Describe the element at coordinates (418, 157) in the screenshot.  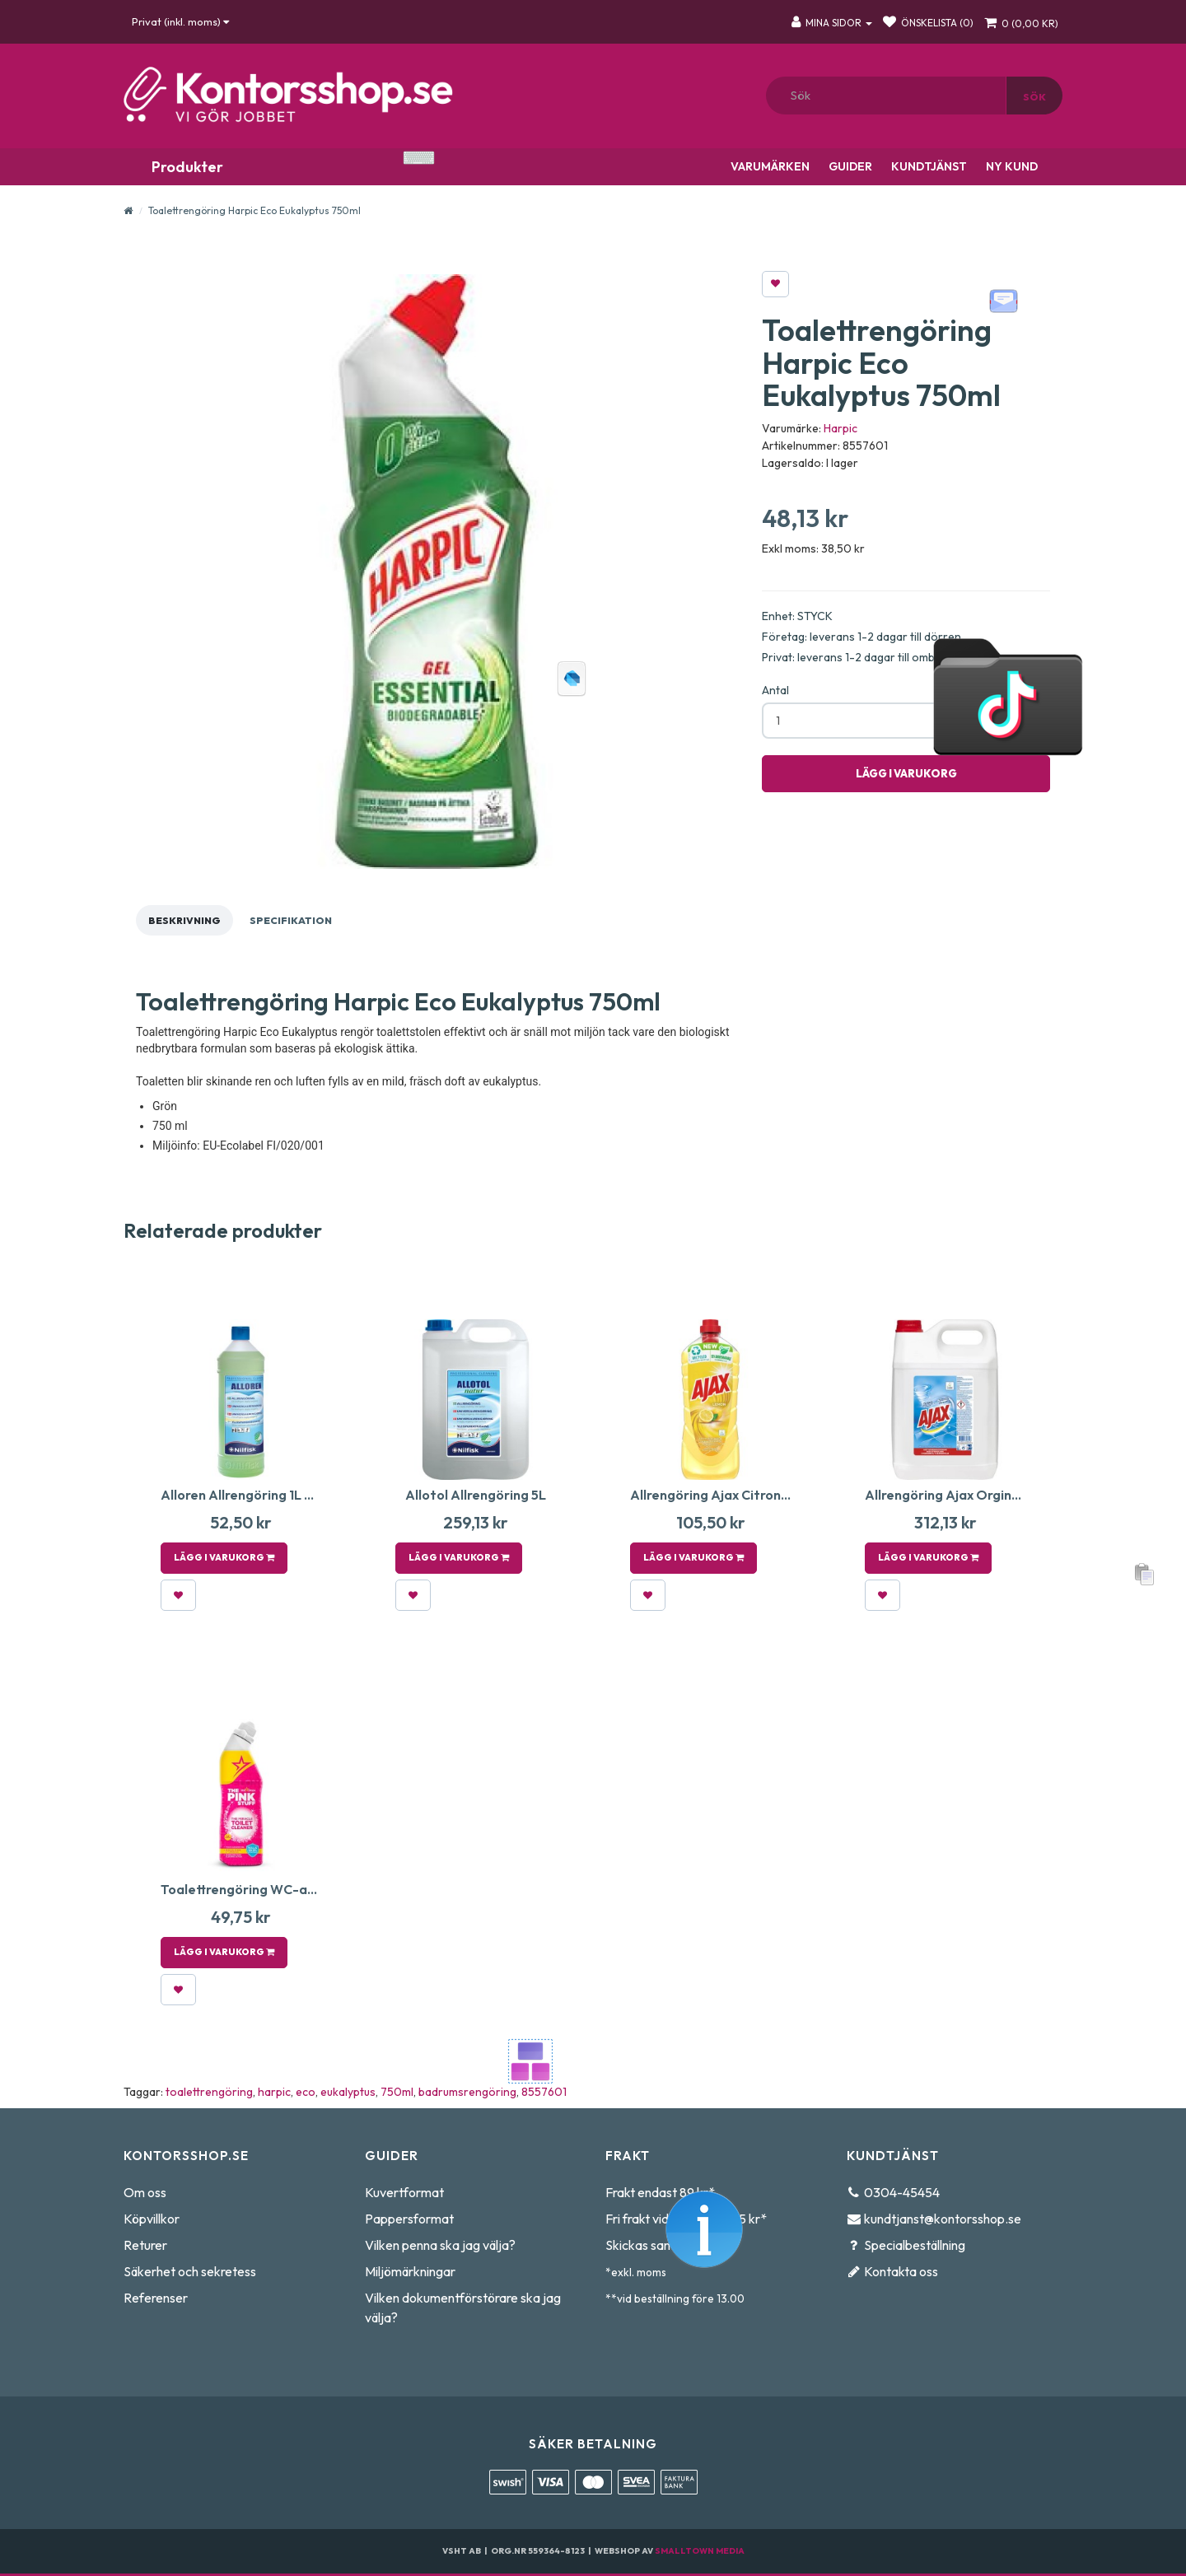
I see `bluetooth keyboard connected successfully` at that location.